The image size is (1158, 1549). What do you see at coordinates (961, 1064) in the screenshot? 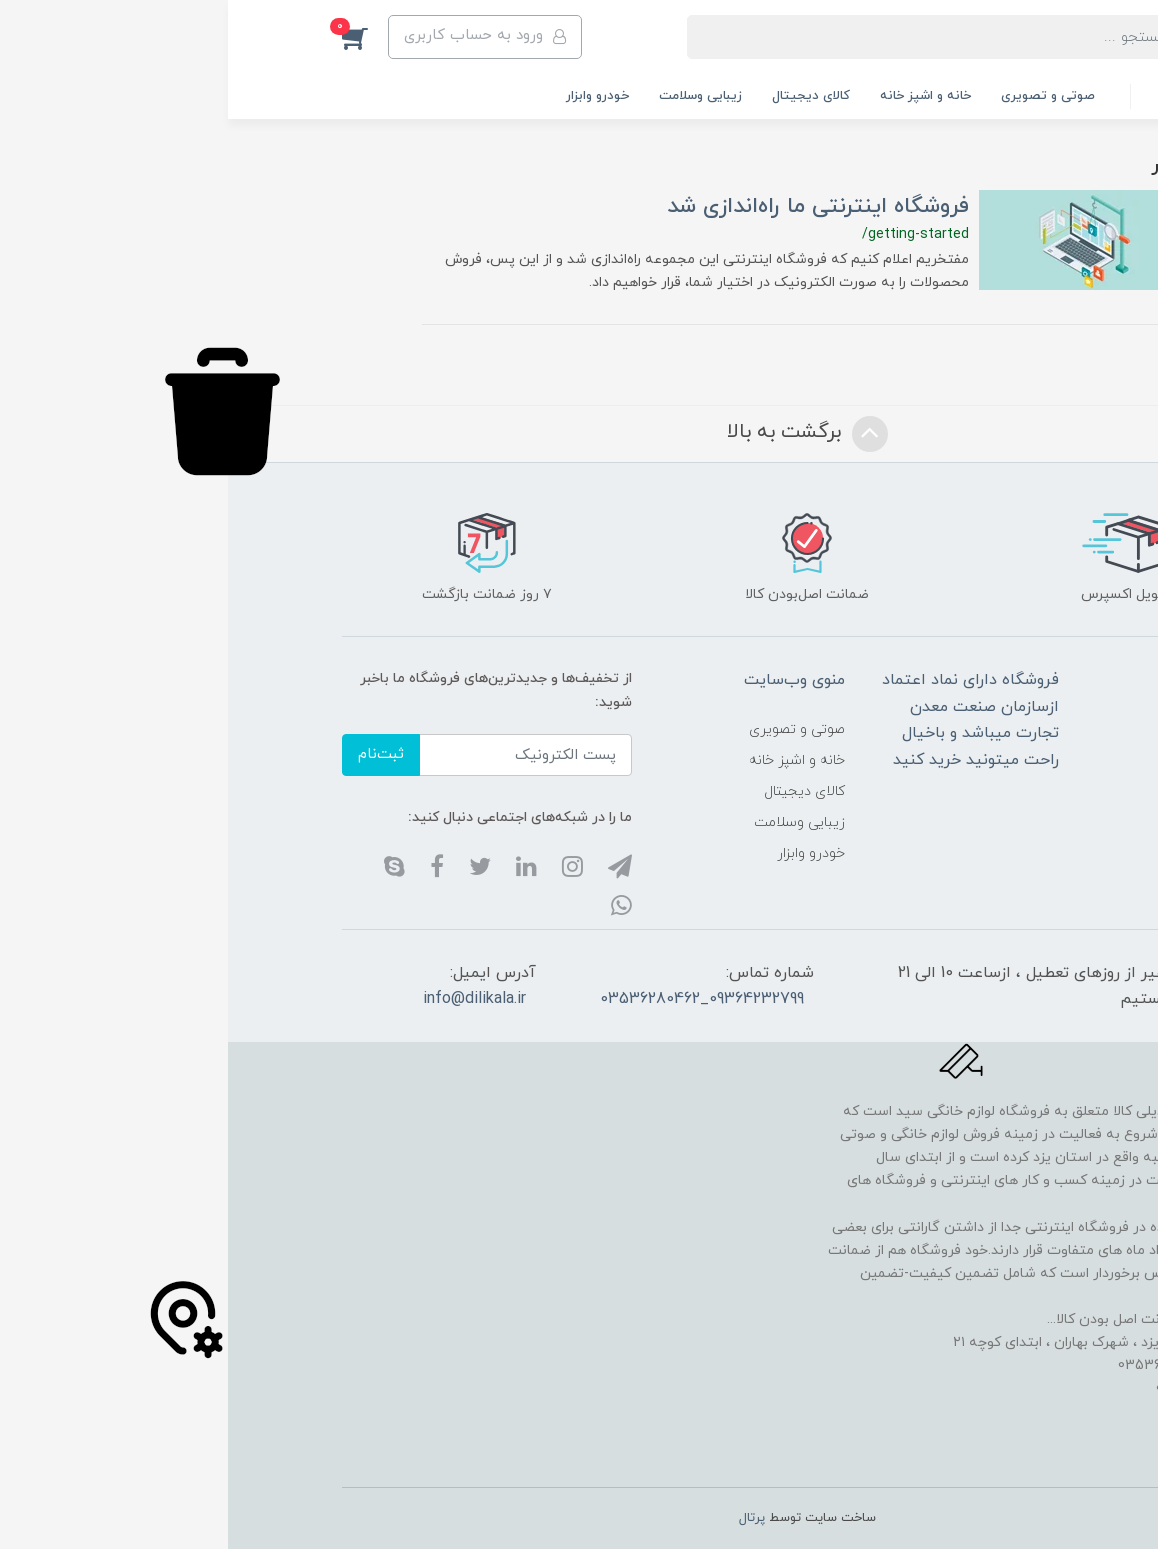
I see `access security camera settings` at bounding box center [961, 1064].